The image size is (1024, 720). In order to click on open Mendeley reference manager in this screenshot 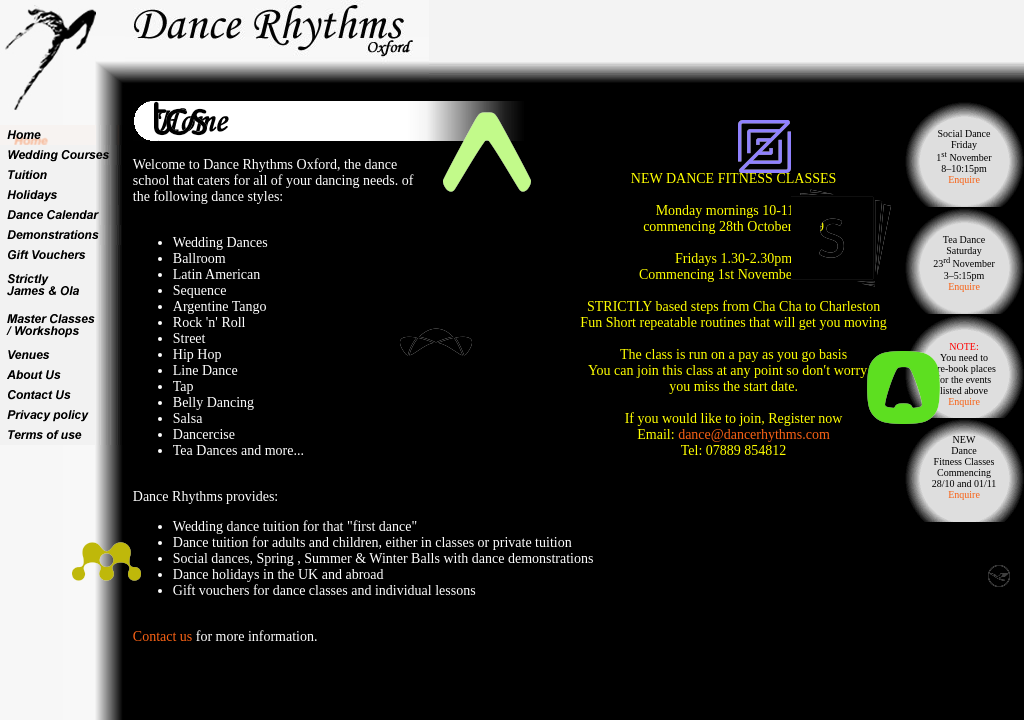, I will do `click(106, 561)`.